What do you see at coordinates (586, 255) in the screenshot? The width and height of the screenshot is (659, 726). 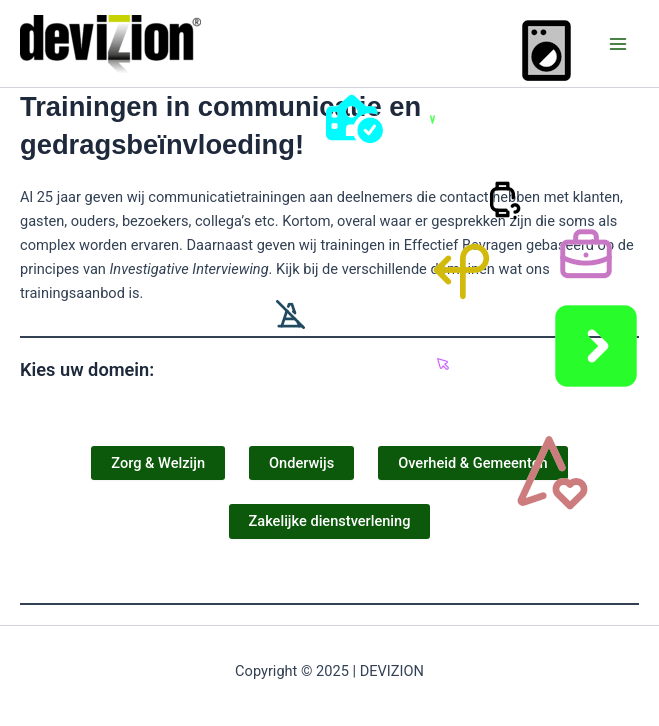 I see `access work or business-related content` at bounding box center [586, 255].